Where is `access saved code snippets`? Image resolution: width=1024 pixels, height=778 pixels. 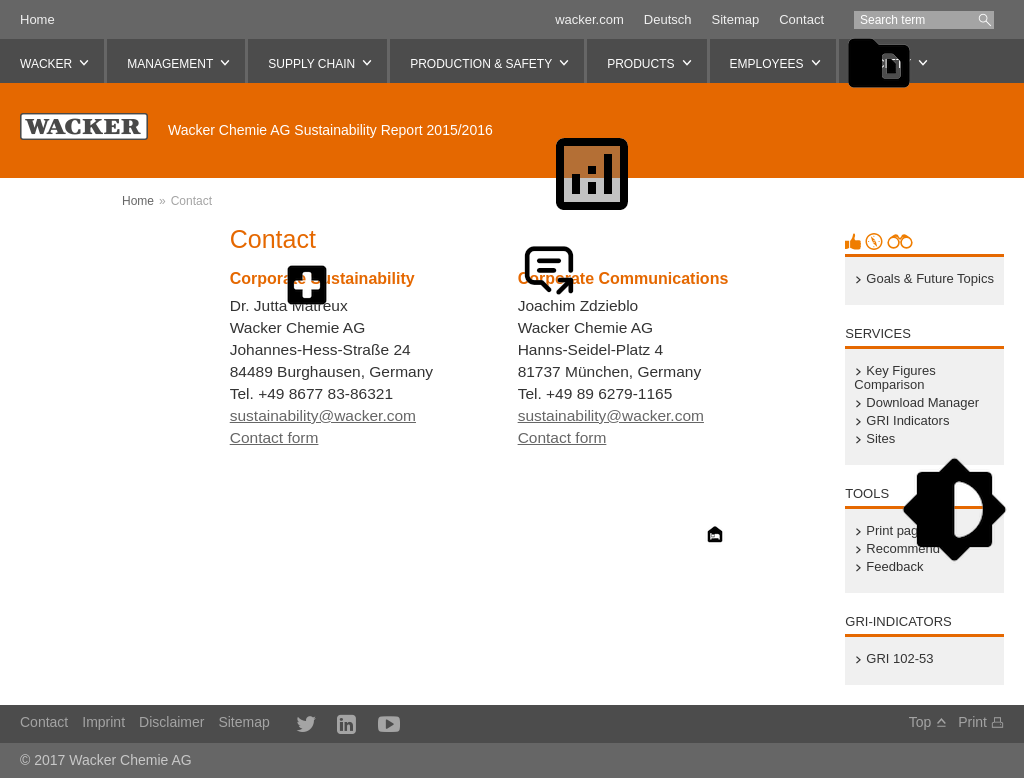 access saved code snippets is located at coordinates (879, 63).